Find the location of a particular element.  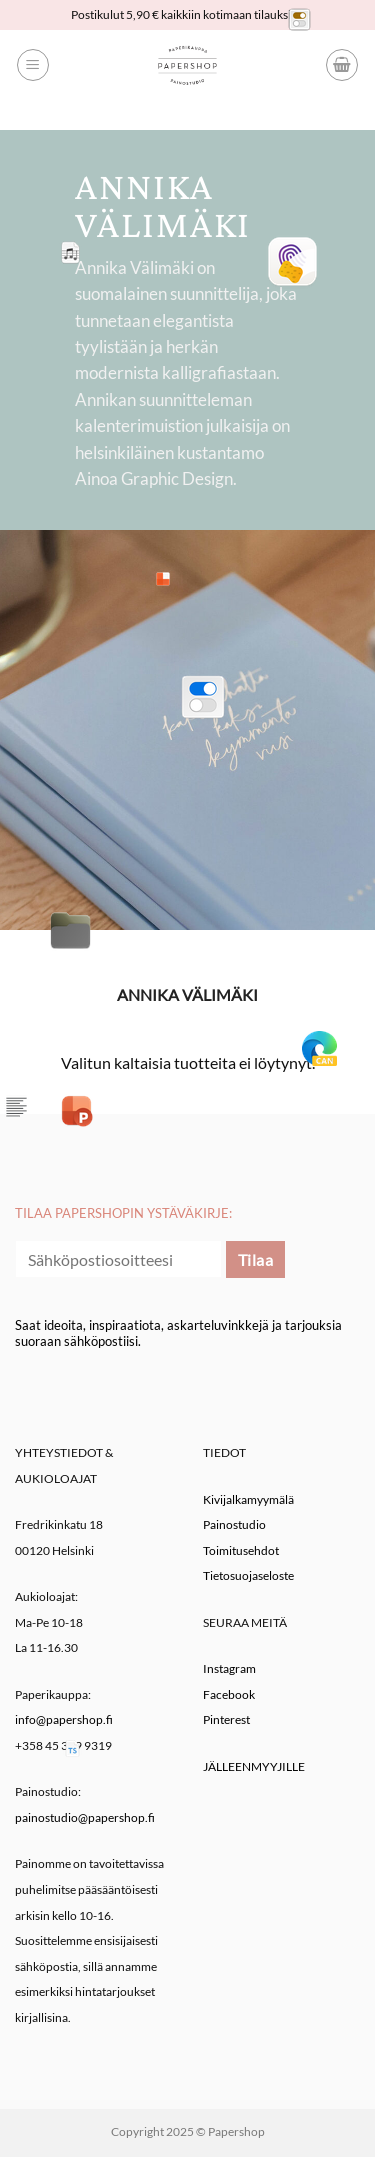

open microsoft edge canary browser is located at coordinates (319, 1048).